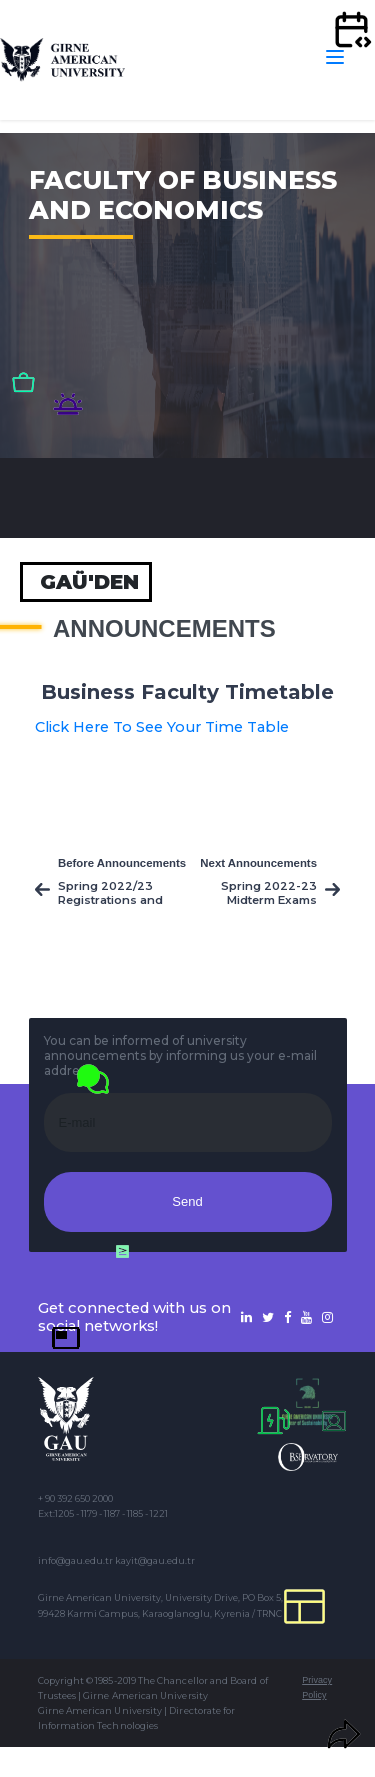 This screenshot has height=1777, width=375. Describe the element at coordinates (93, 1079) in the screenshot. I see `open chat or messaging` at that location.